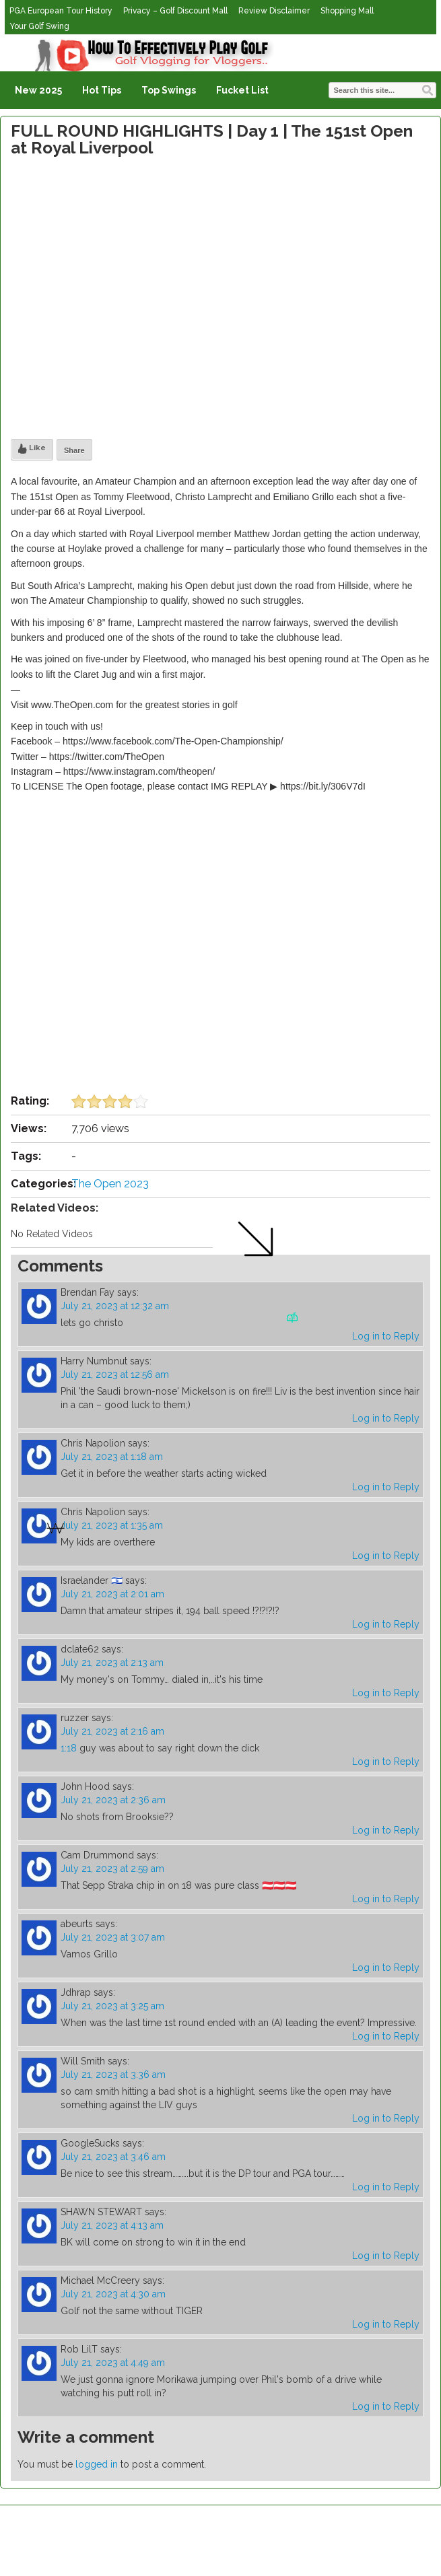 The height and width of the screenshot is (2576, 441). Describe the element at coordinates (292, 1318) in the screenshot. I see `access your mailbox or inbox` at that location.